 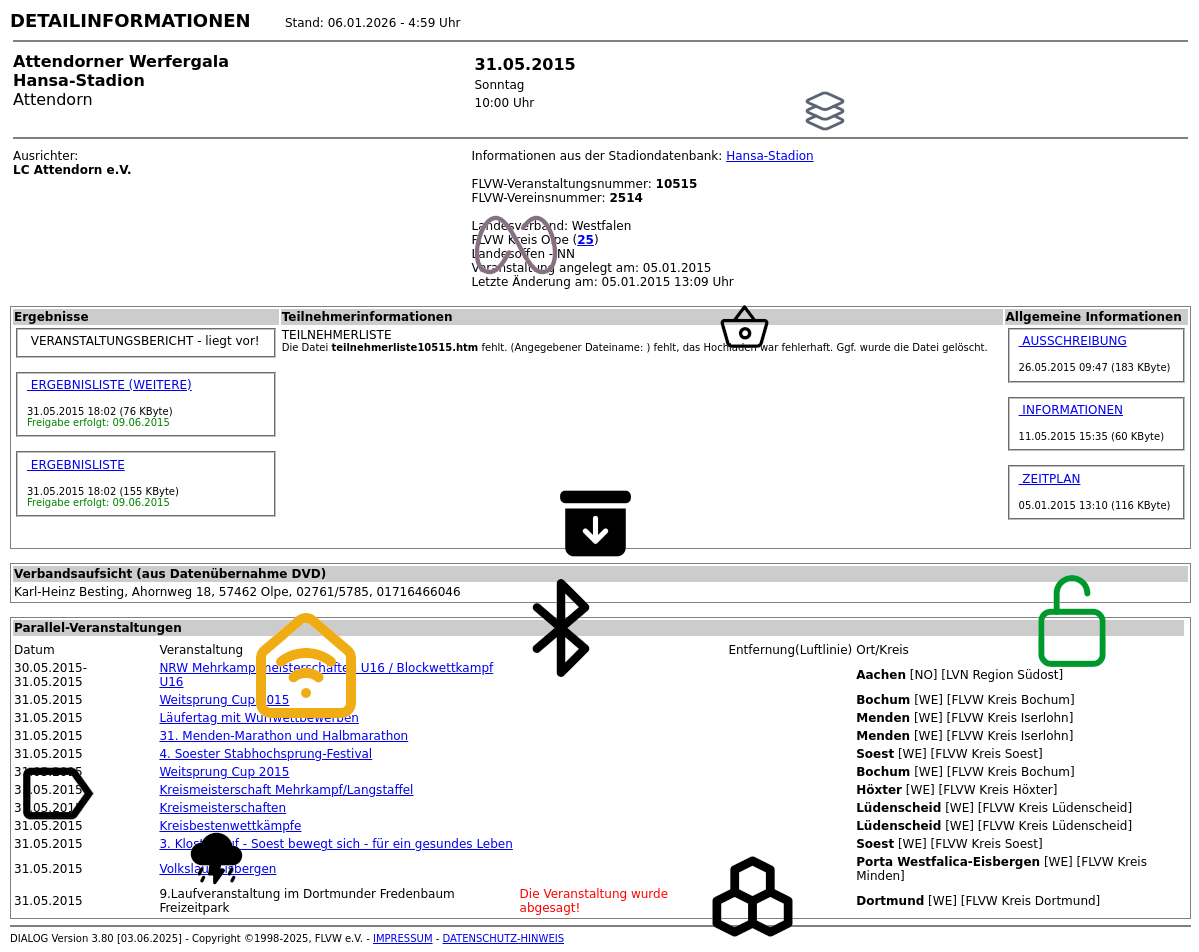 What do you see at coordinates (516, 245) in the screenshot?
I see `meta company logo` at bounding box center [516, 245].